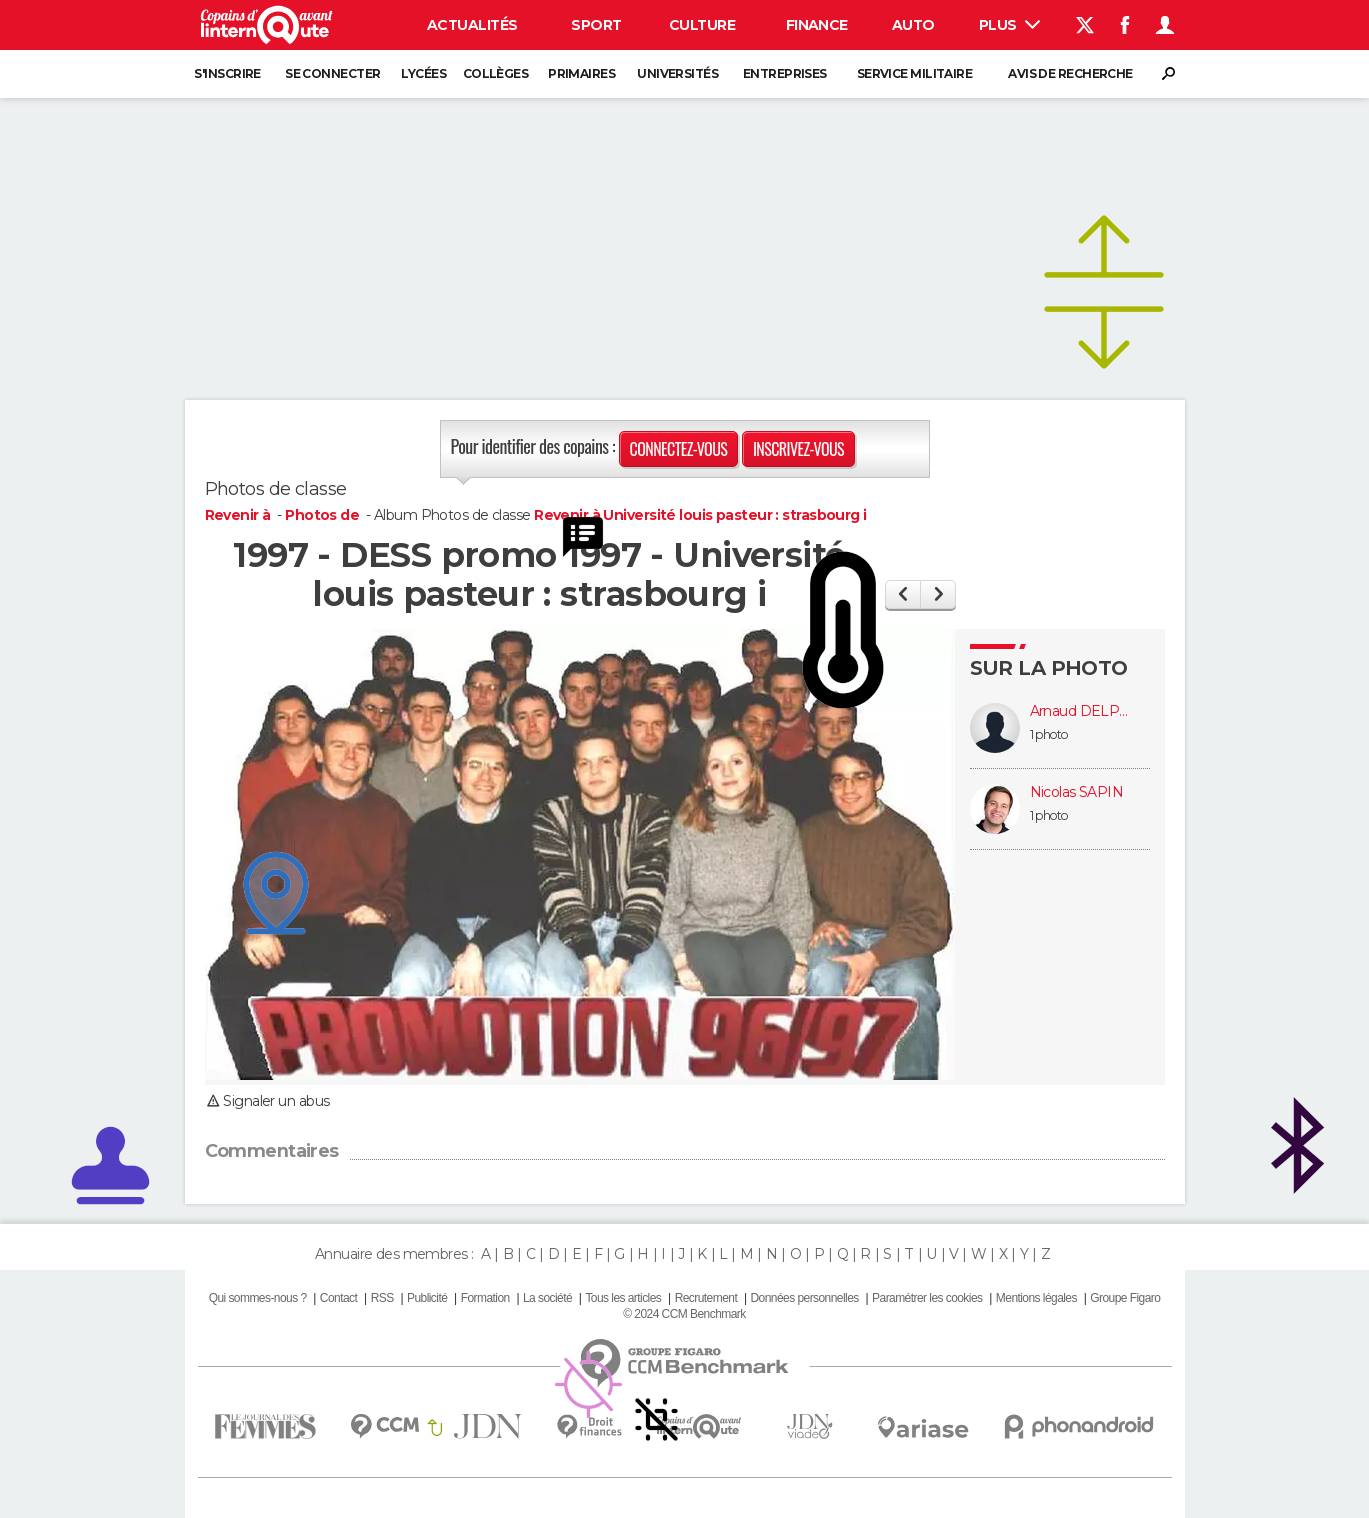  I want to click on view current temperature reading, so click(843, 630).